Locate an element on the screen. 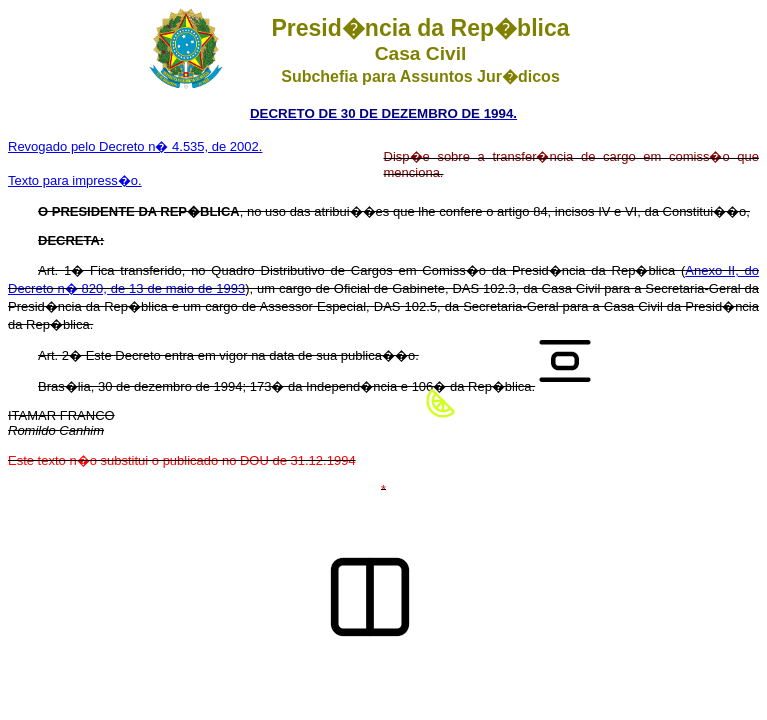 The width and height of the screenshot is (767, 720). distribute vertical space evenly around selected elements is located at coordinates (565, 361).